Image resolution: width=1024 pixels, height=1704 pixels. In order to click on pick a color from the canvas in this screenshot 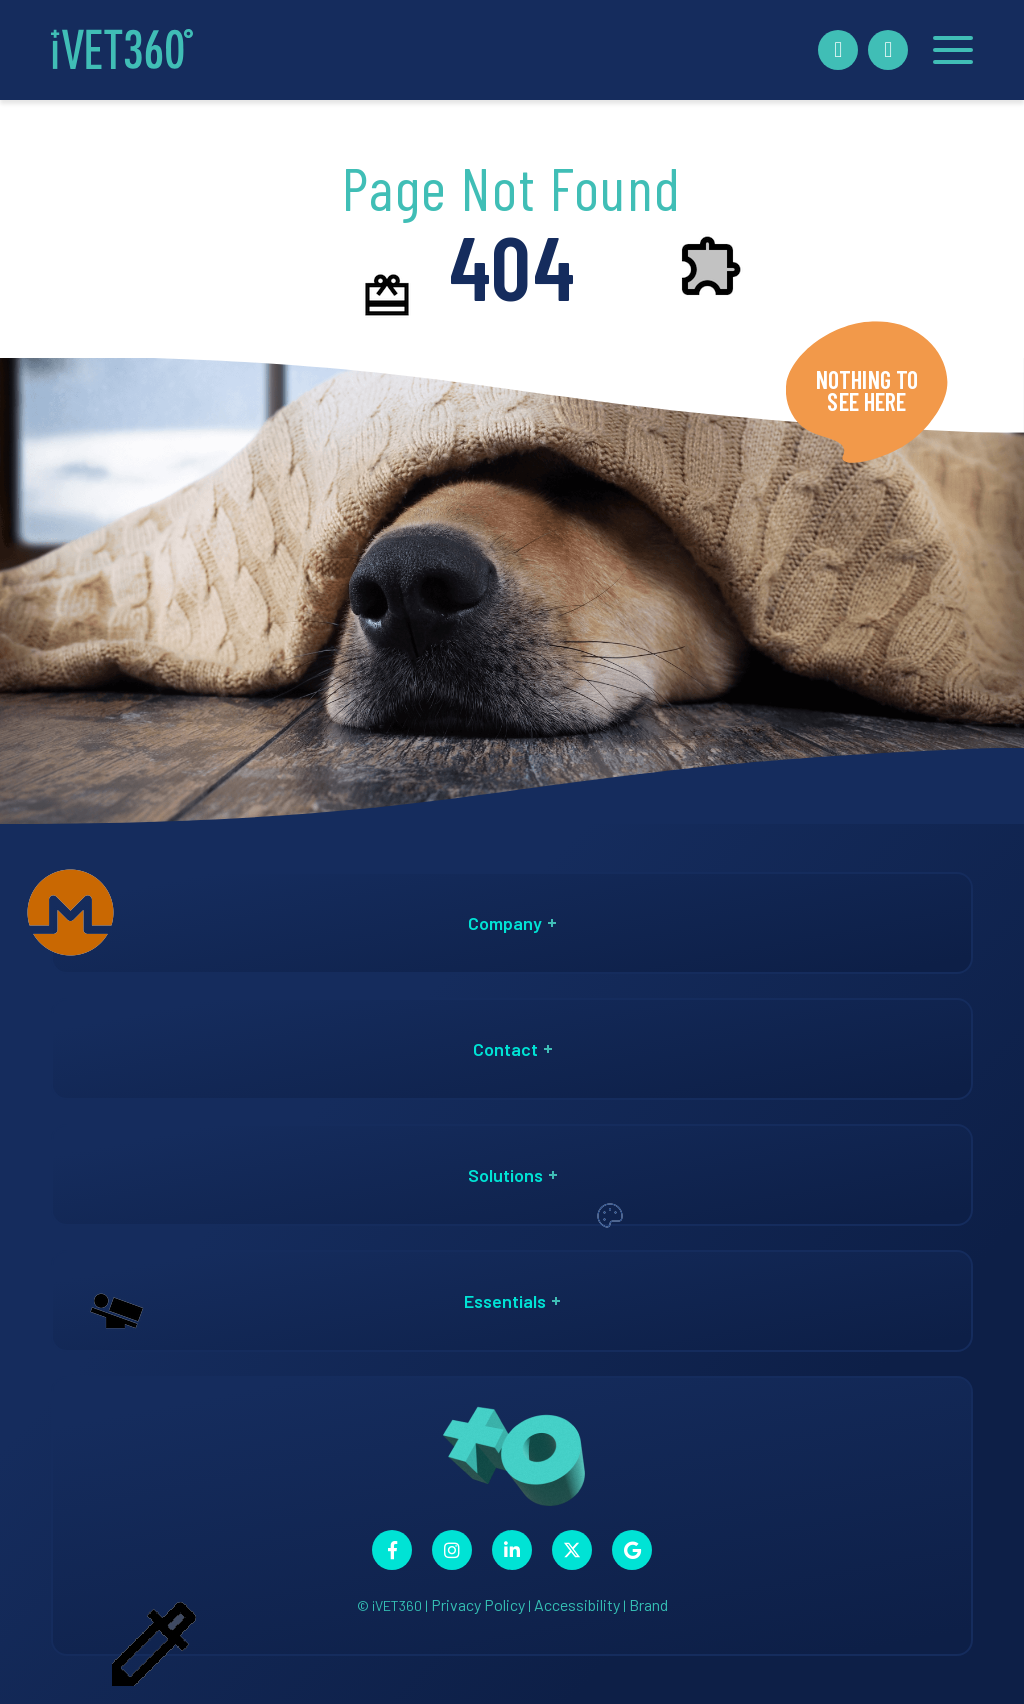, I will do `click(154, 1644)`.